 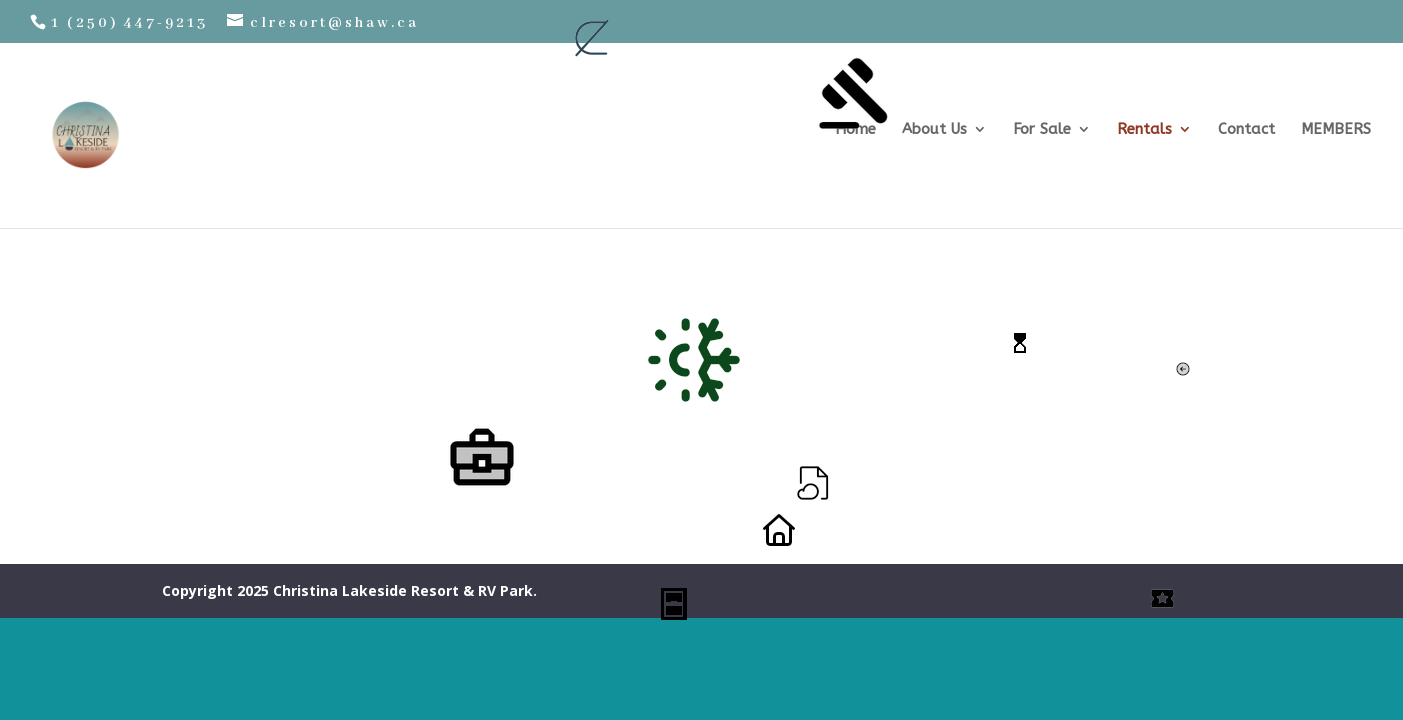 I want to click on access legal or terms of service information, so click(x=856, y=92).